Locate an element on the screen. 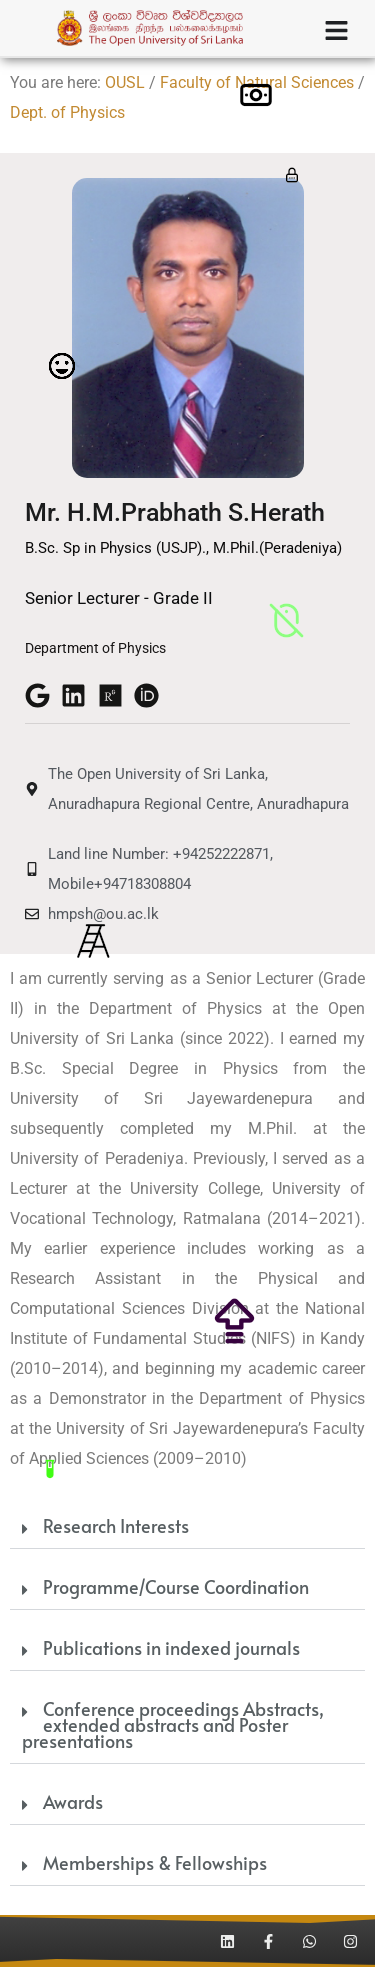 This screenshot has width=375, height=1967. access tools or equipment section is located at coordinates (94, 941).